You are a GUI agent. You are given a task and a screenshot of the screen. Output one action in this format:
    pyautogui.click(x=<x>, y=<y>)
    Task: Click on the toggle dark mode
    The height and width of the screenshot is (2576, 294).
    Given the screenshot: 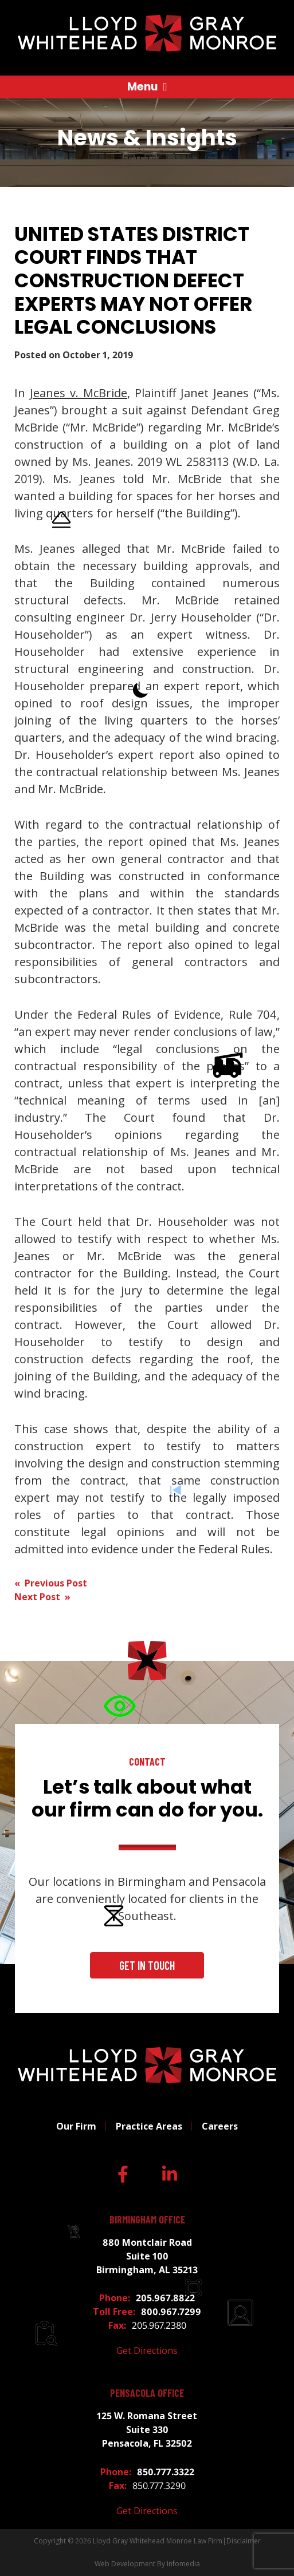 What is the action you would take?
    pyautogui.click(x=140, y=690)
    